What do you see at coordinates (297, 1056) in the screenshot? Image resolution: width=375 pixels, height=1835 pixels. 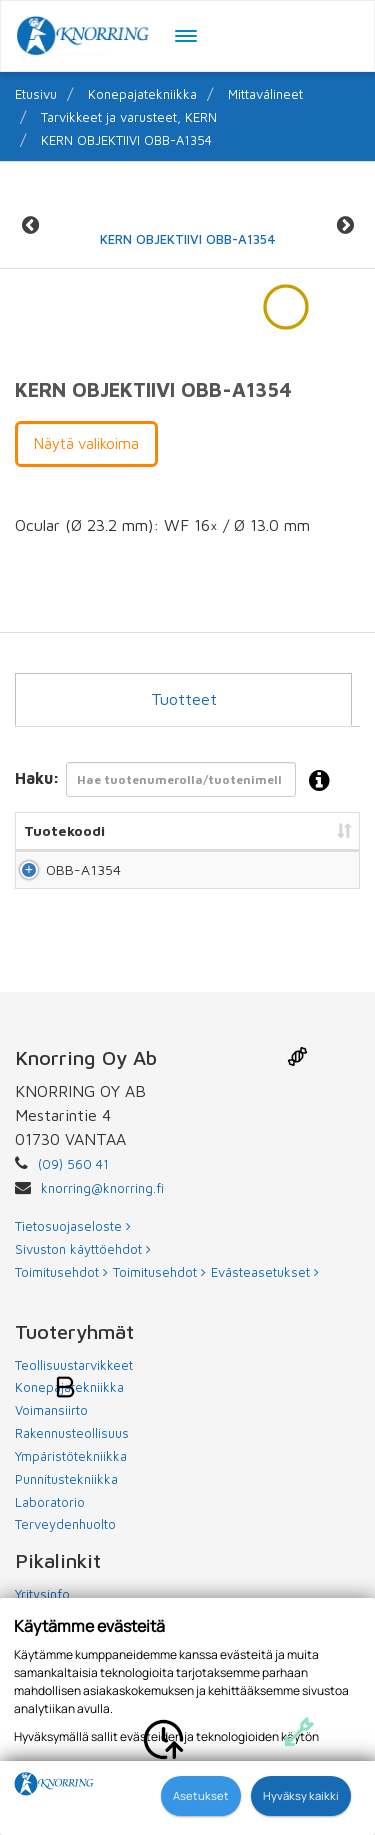 I see `access candy crush or similar game` at bounding box center [297, 1056].